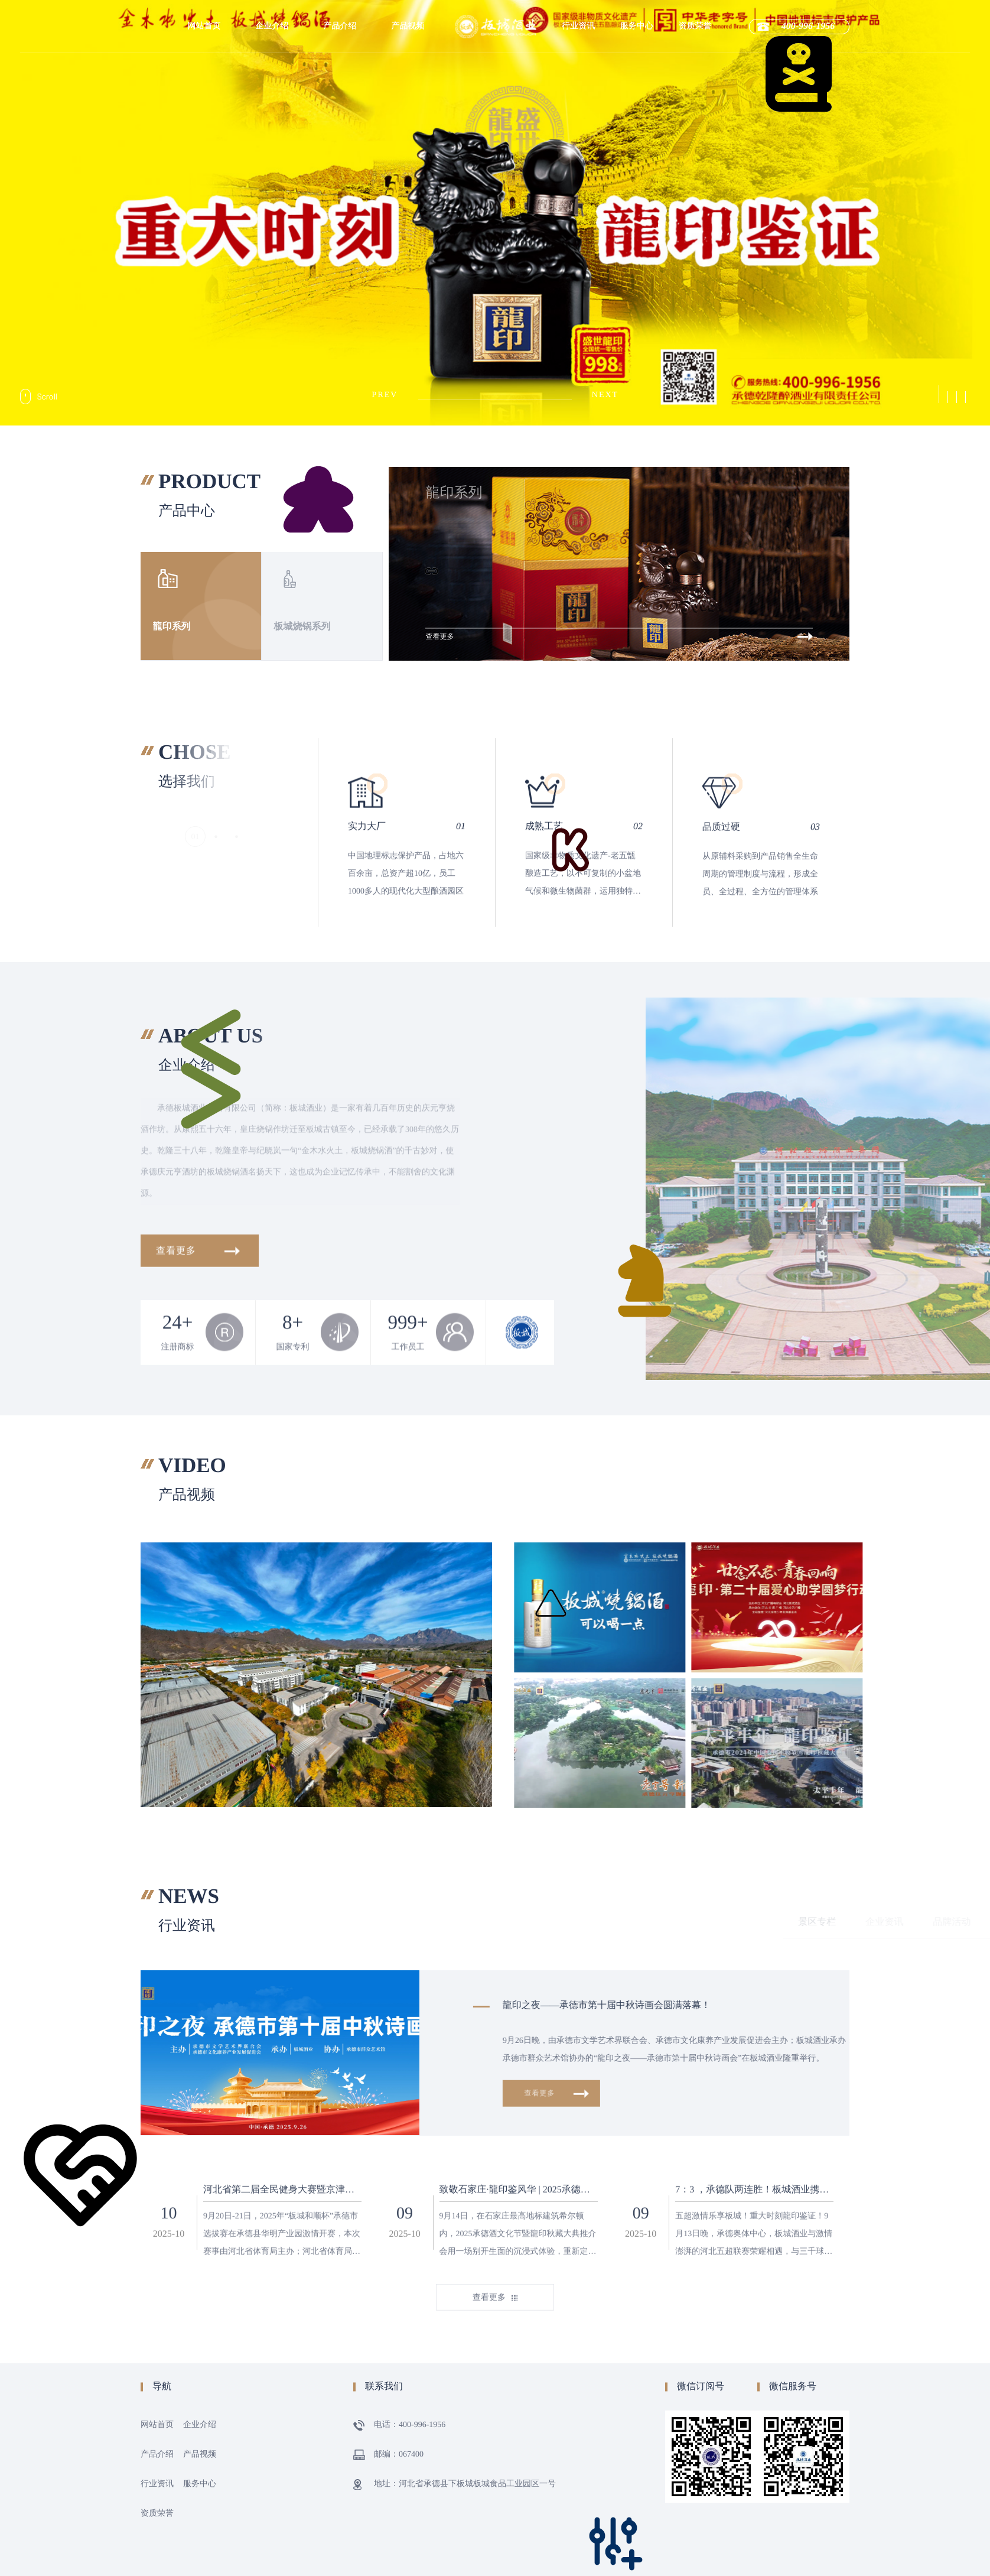 The height and width of the screenshot is (2576, 990). I want to click on open stocktwits social trading platform, so click(211, 1069).